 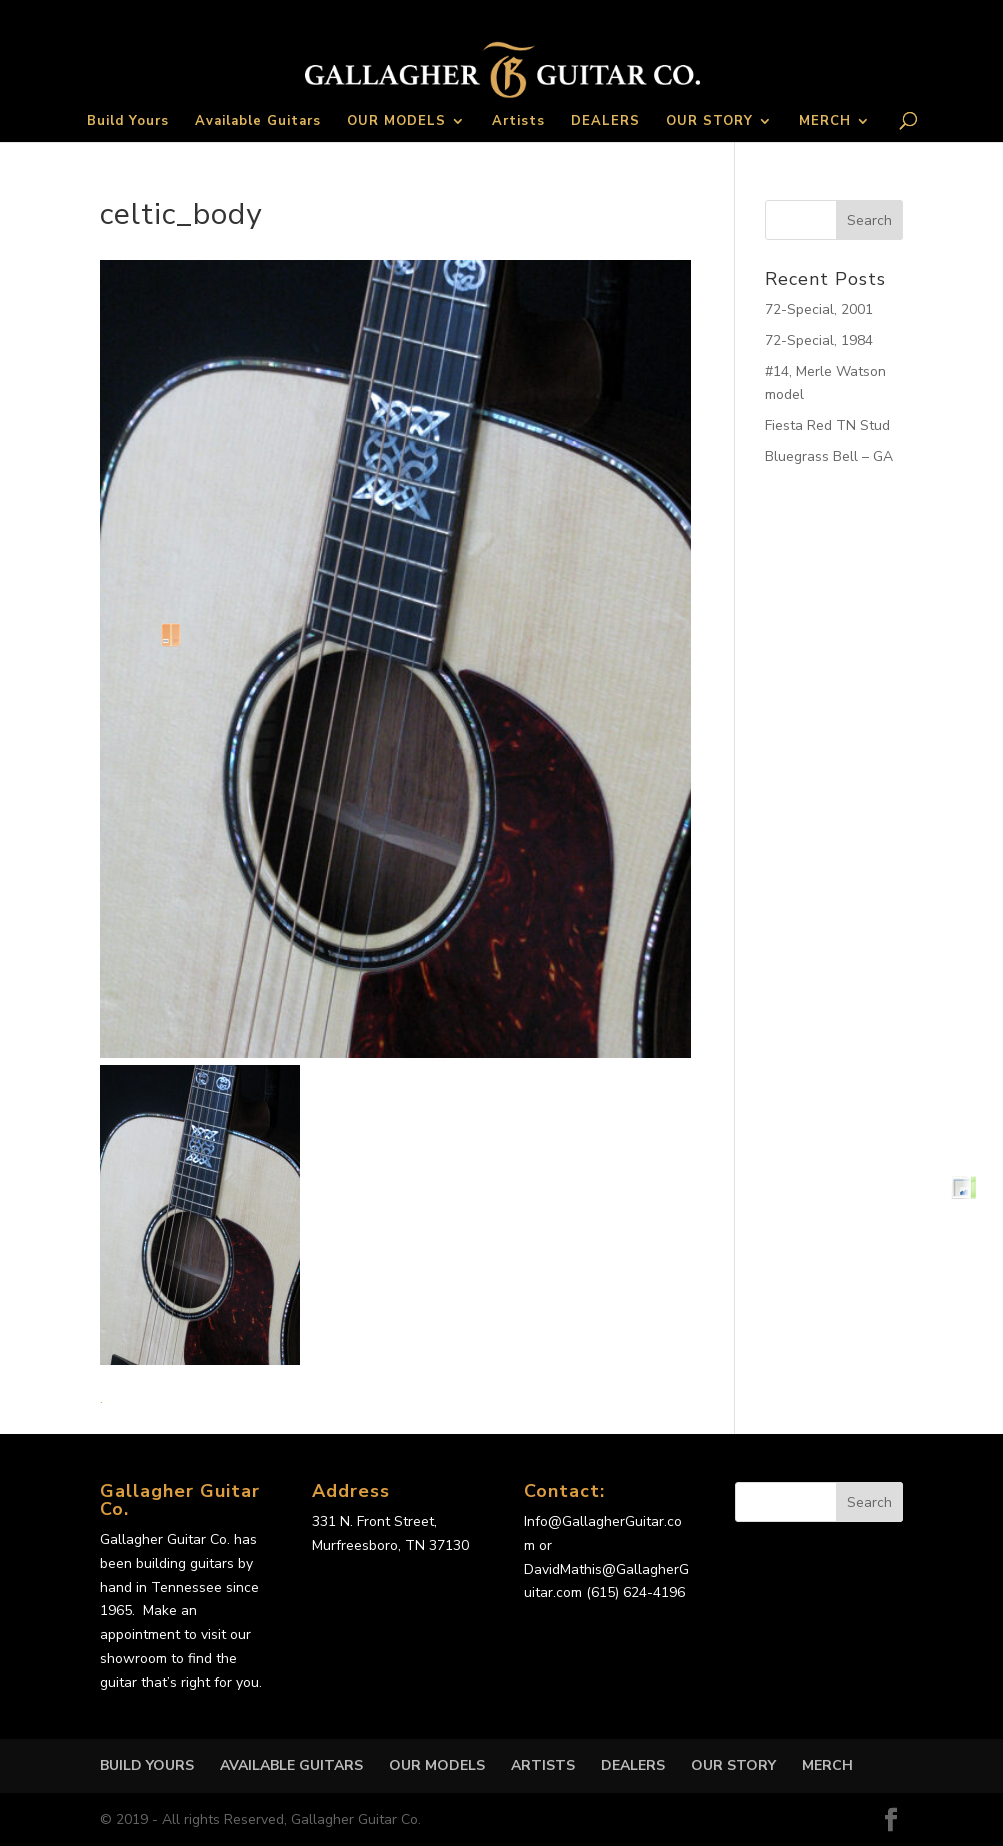 I want to click on spreadsheet template file type, so click(x=963, y=1187).